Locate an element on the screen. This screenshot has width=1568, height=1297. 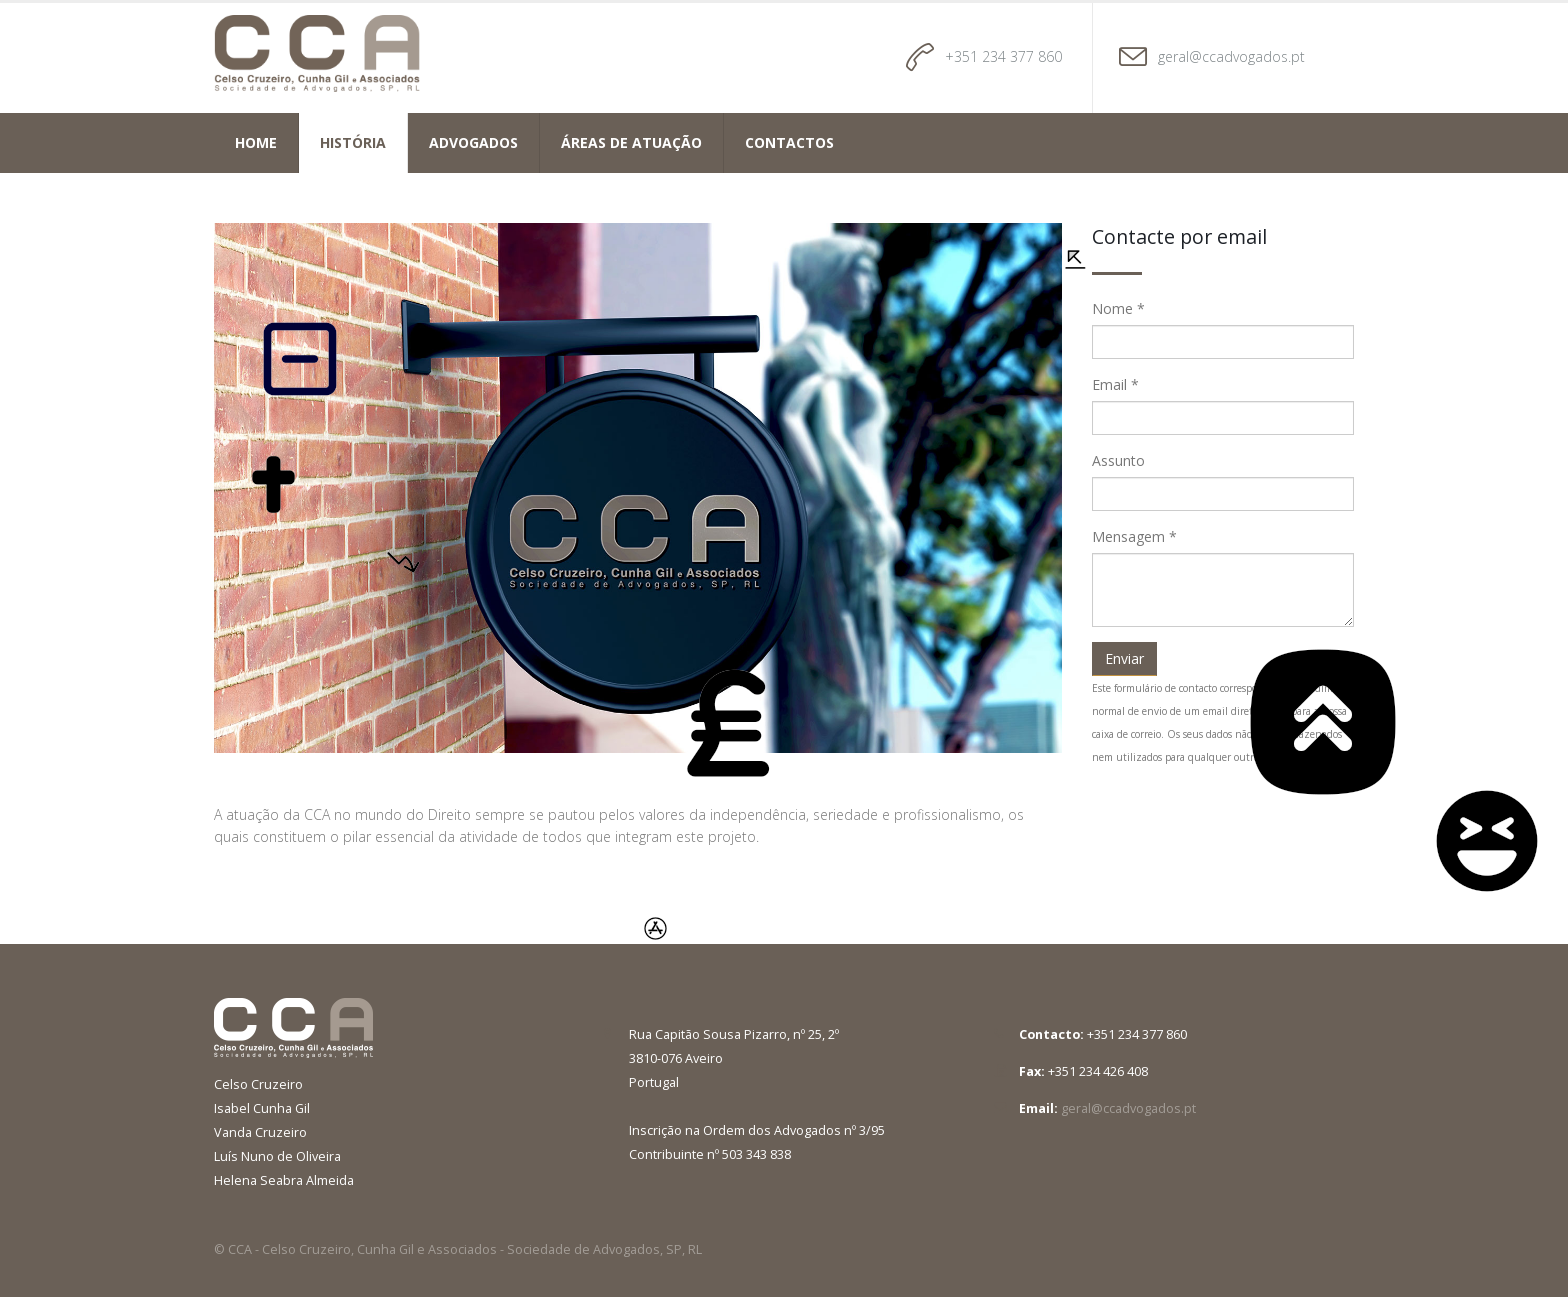
react with laughter to a post or message is located at coordinates (1487, 841).